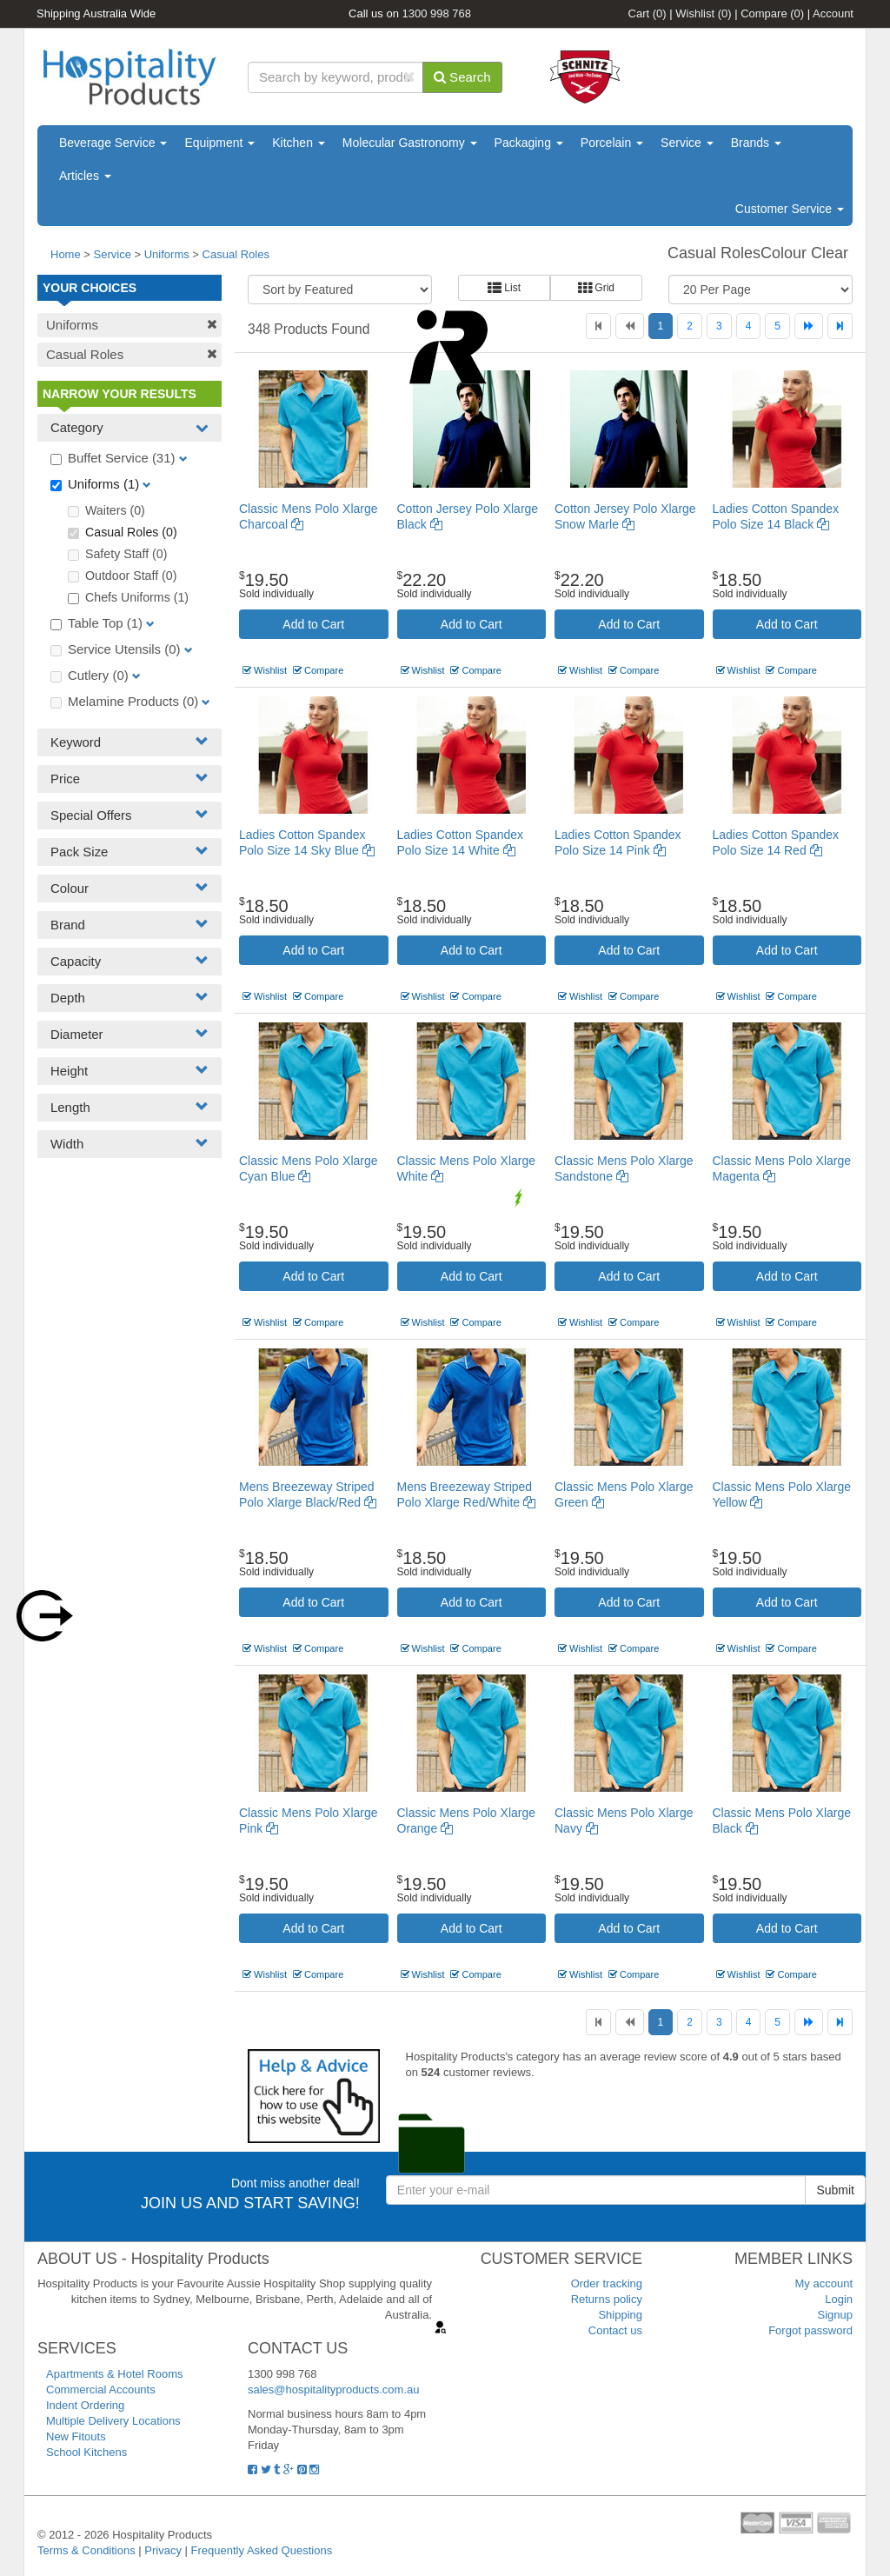  Describe the element at coordinates (431, 2143) in the screenshot. I see `open folder to view files` at that location.